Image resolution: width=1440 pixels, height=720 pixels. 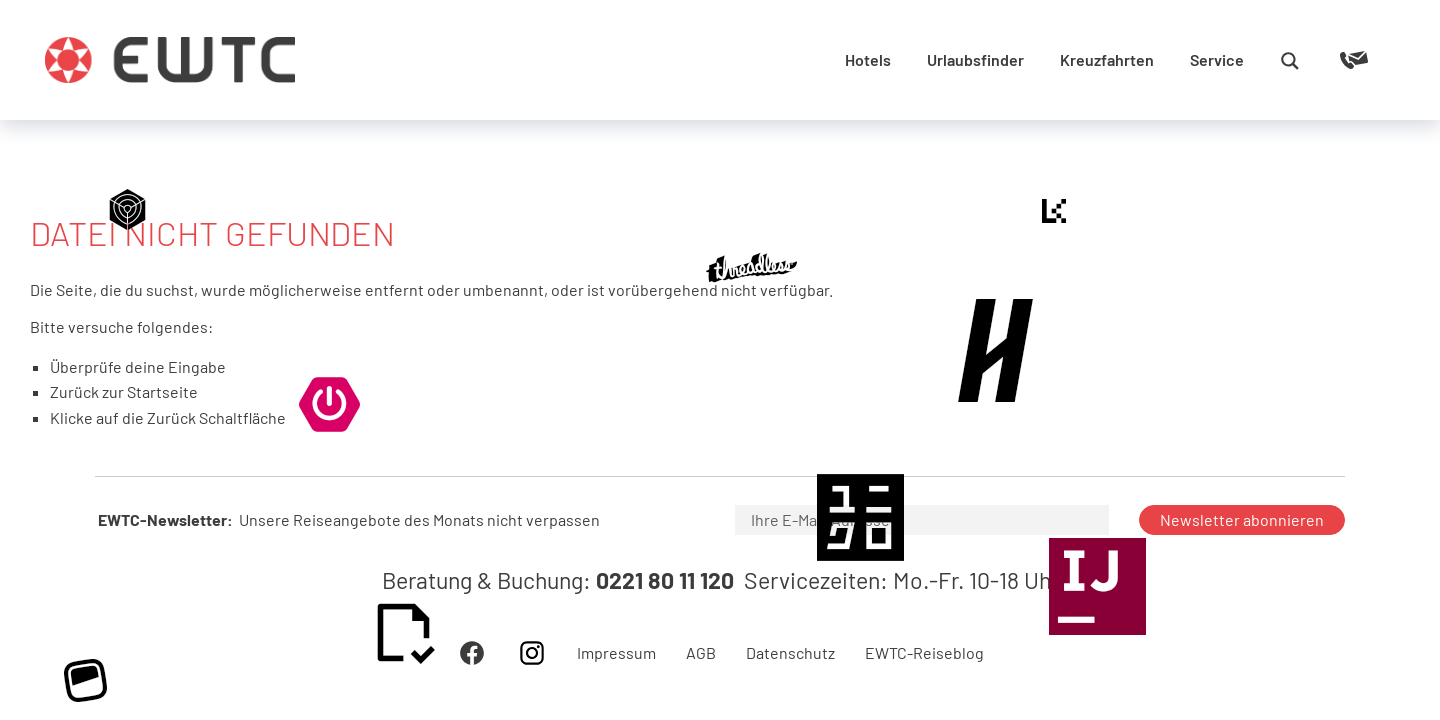 What do you see at coordinates (751, 267) in the screenshot?
I see `visit the Threadless website or app` at bounding box center [751, 267].